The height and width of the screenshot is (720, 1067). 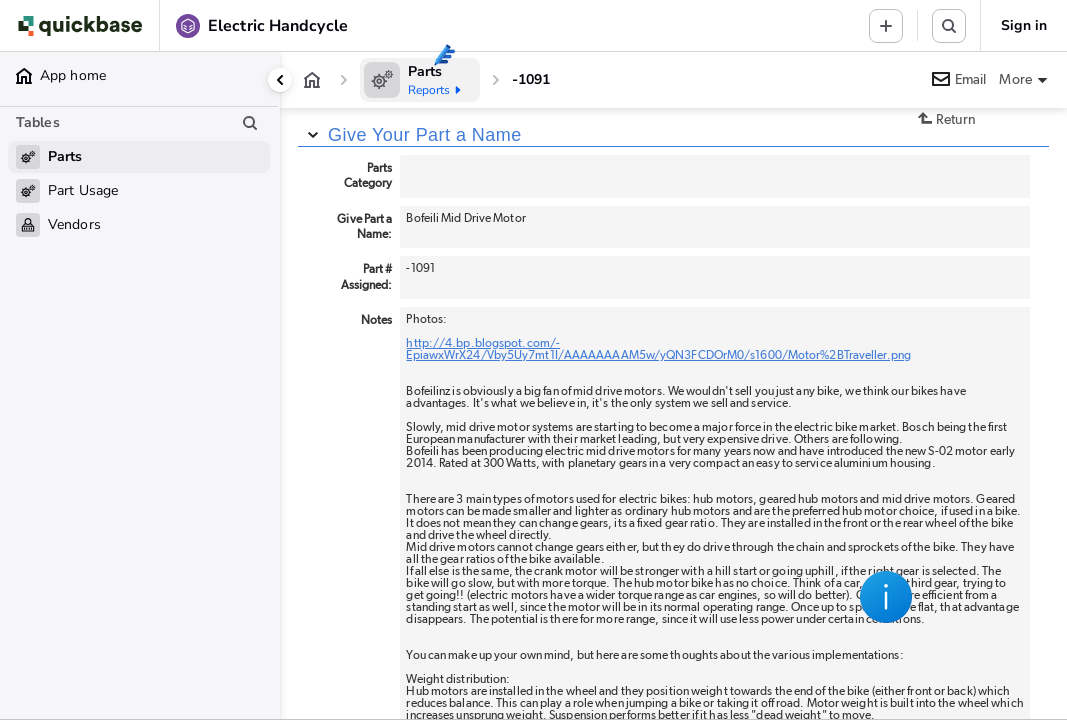 I want to click on view more information about this item, so click(x=886, y=597).